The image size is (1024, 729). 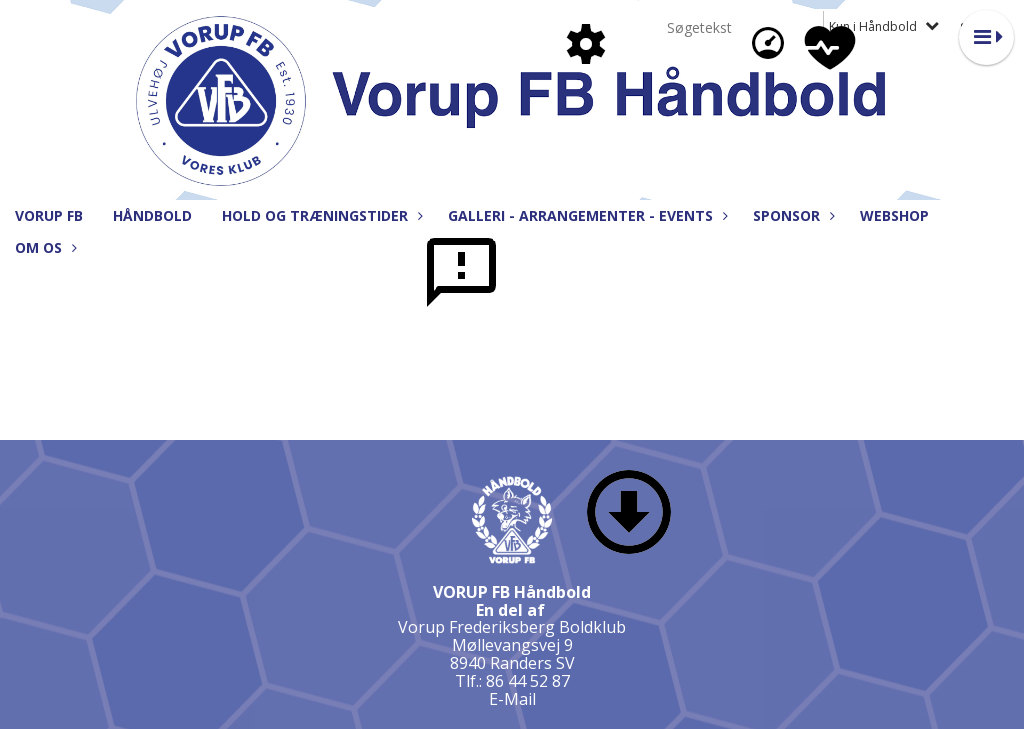 What do you see at coordinates (768, 43) in the screenshot?
I see `access the dashboard overview` at bounding box center [768, 43].